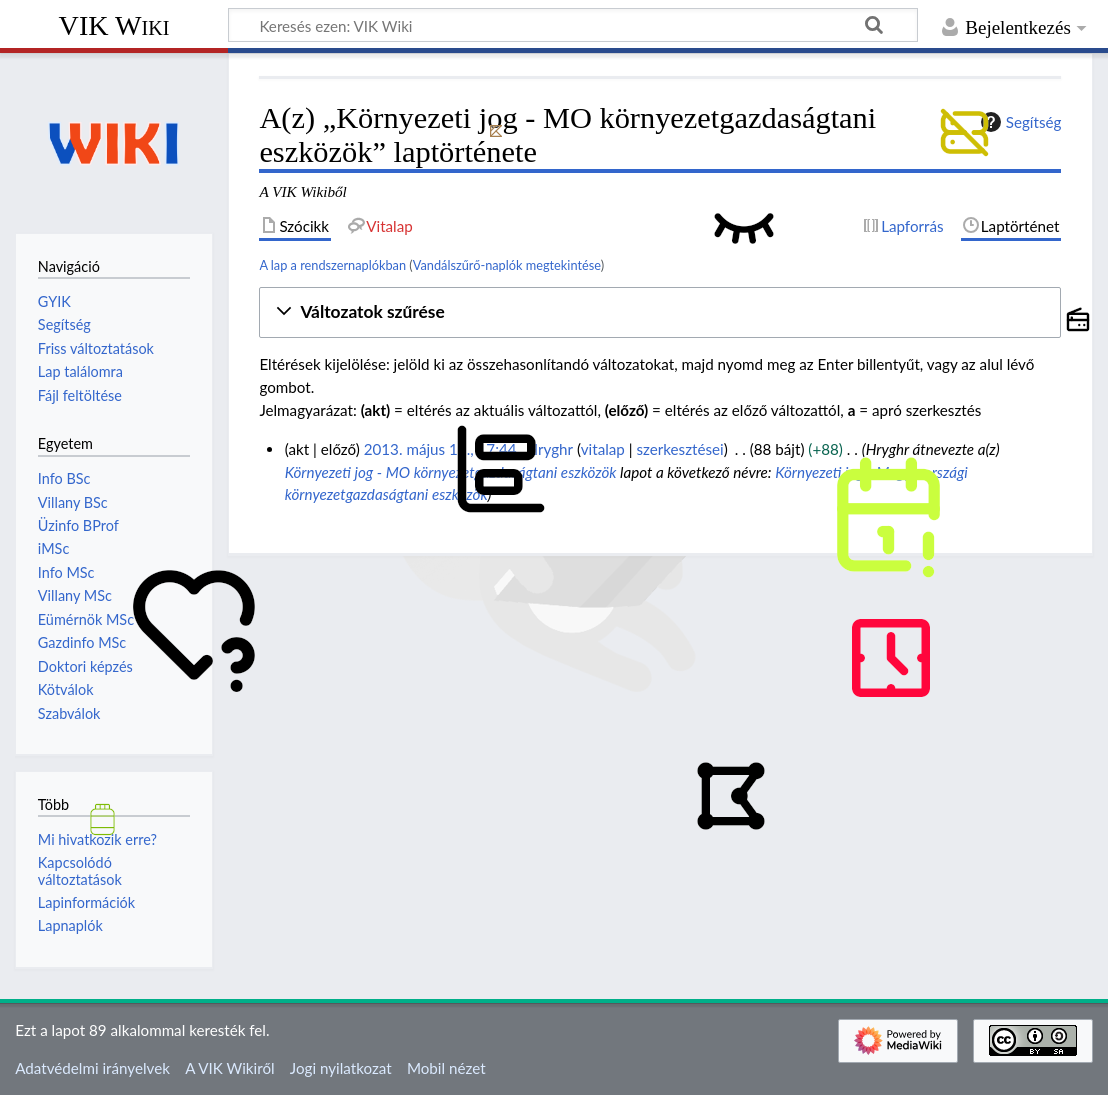 The height and width of the screenshot is (1095, 1108). What do you see at coordinates (102, 819) in the screenshot?
I see `view or manage stored items` at bounding box center [102, 819].